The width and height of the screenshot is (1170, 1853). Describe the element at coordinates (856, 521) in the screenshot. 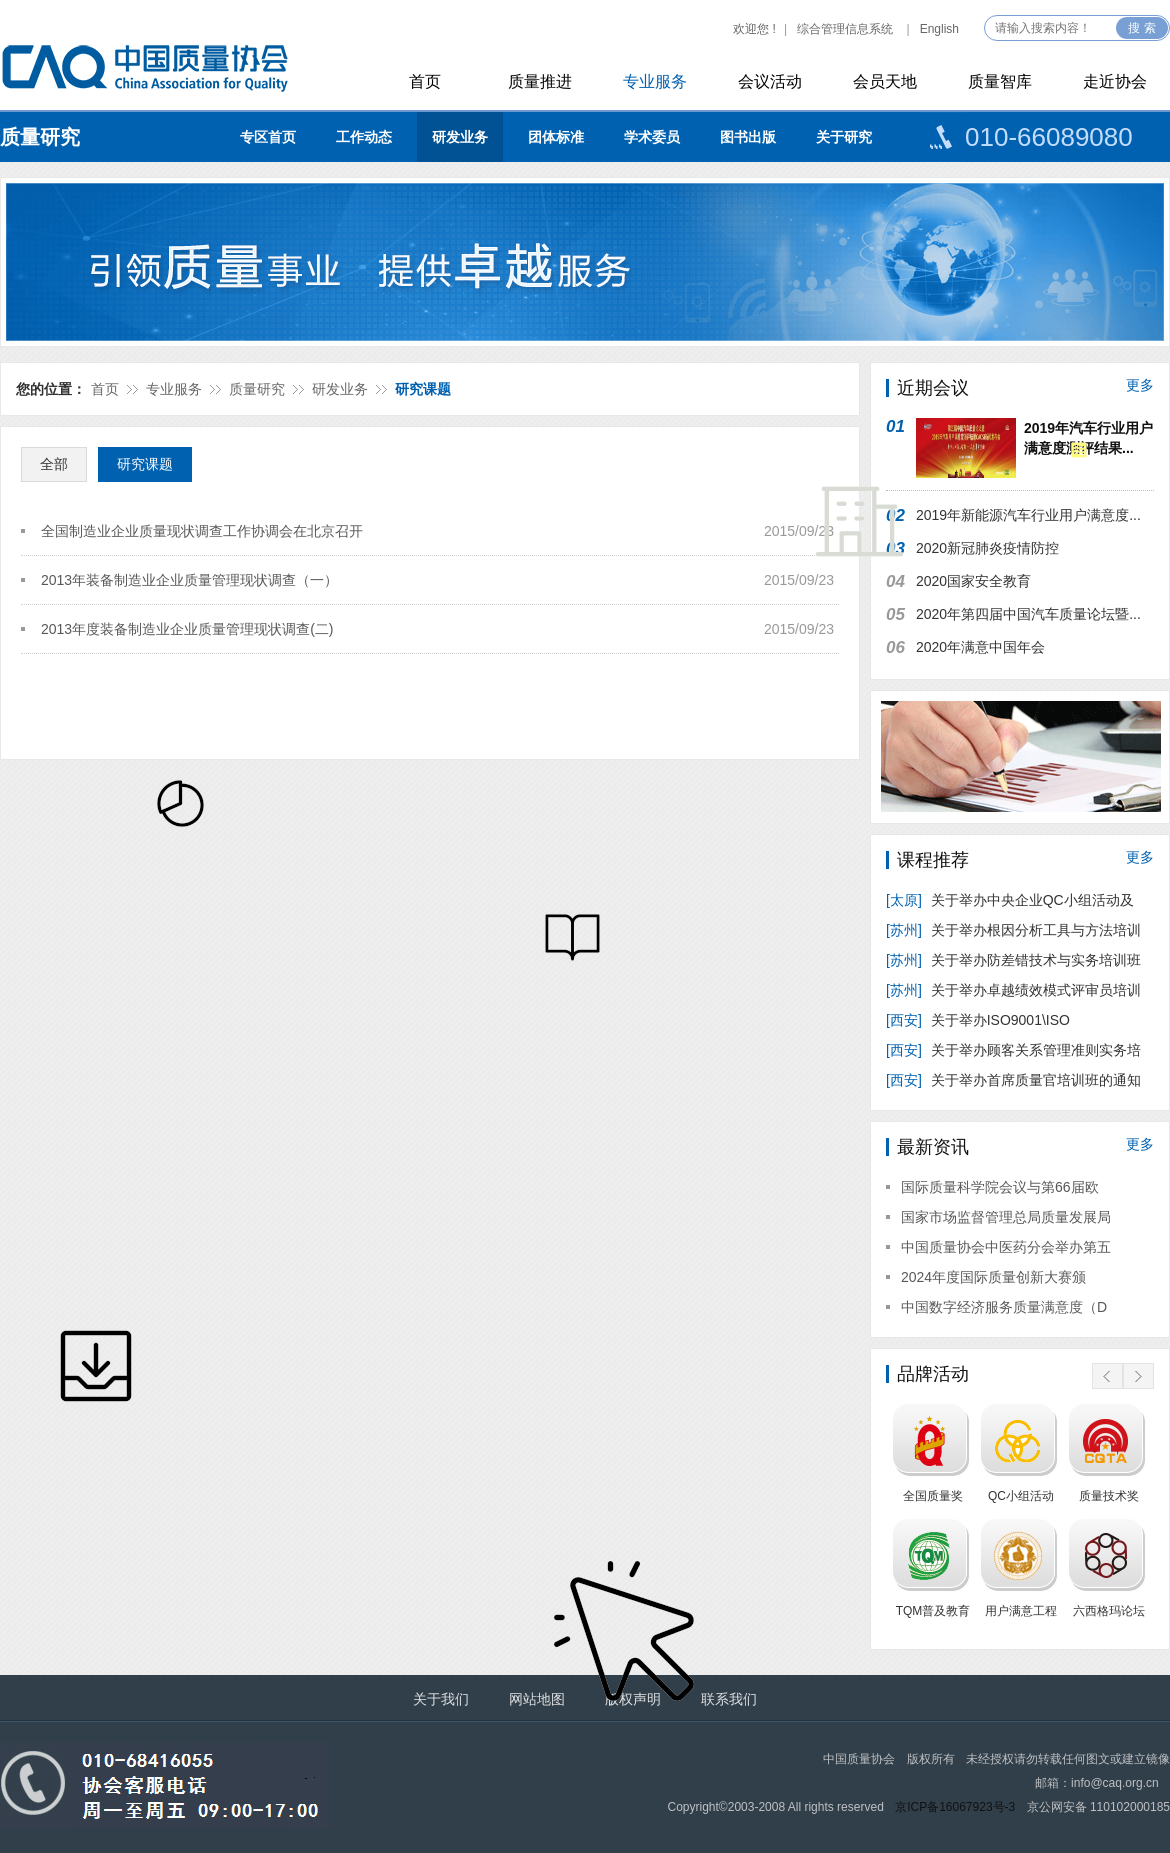

I see `view office or workplace location` at that location.